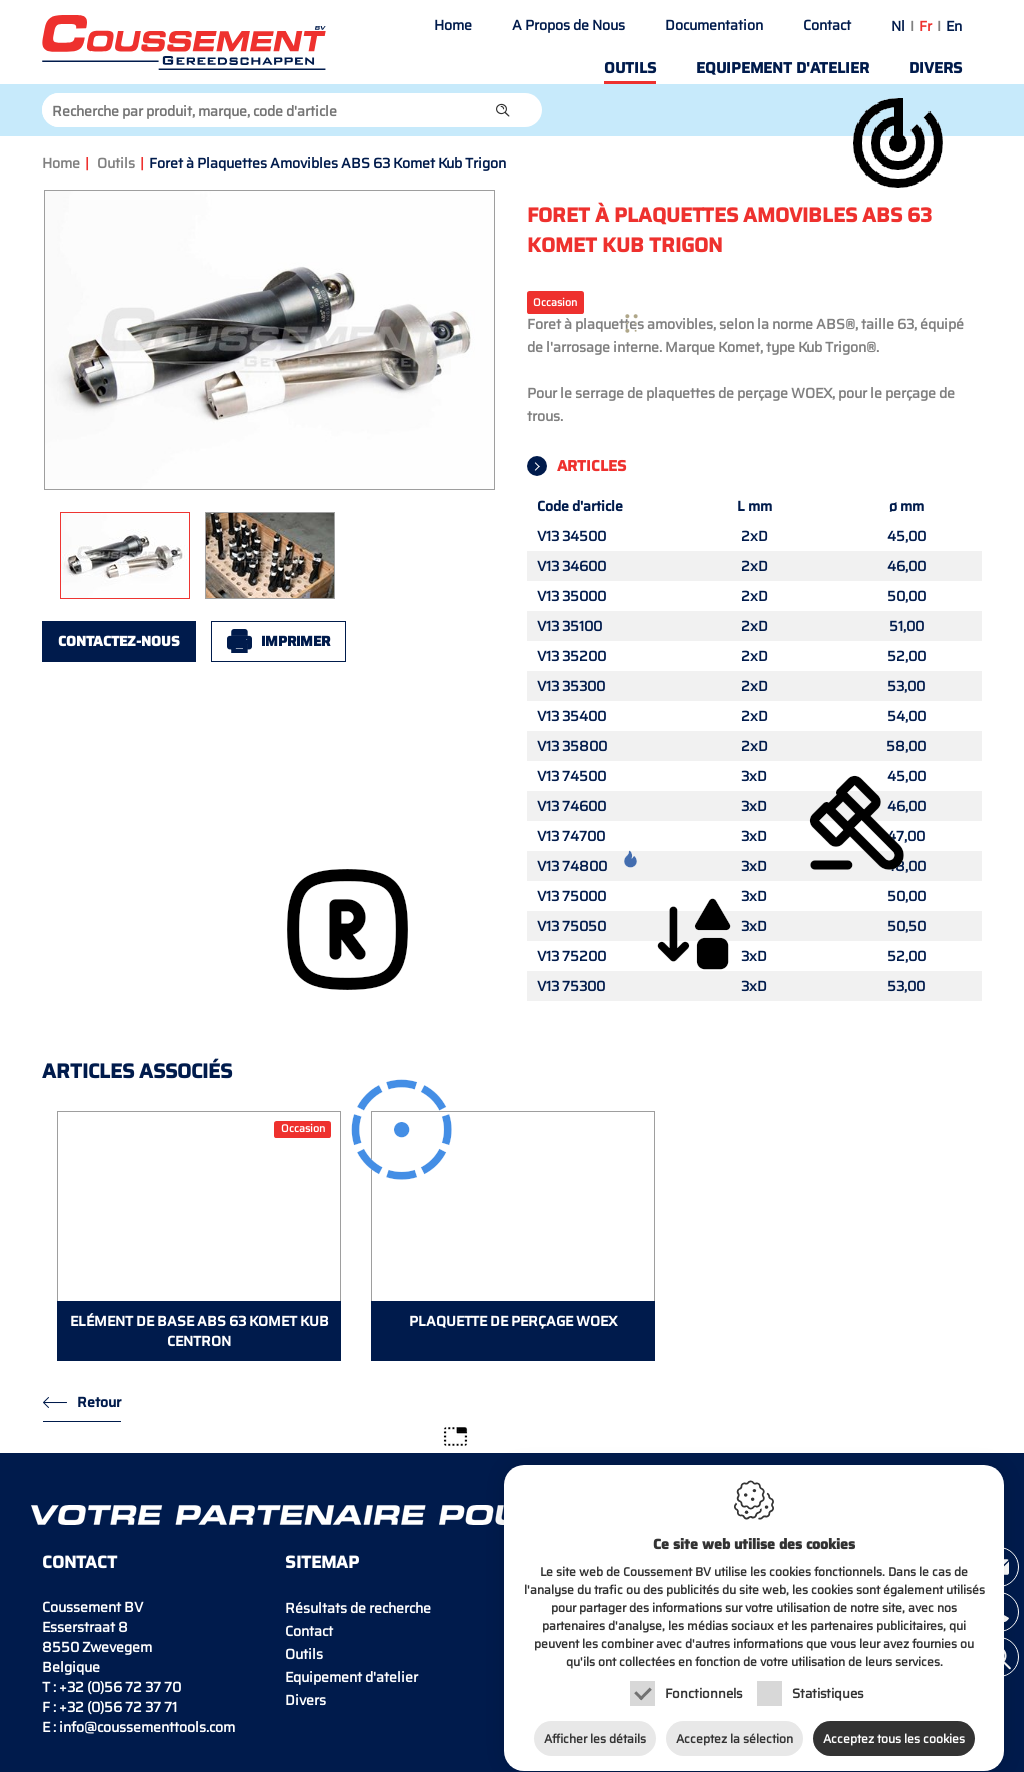 This screenshot has width=1024, height=1772. I want to click on access legal or court-related information, so click(857, 823).